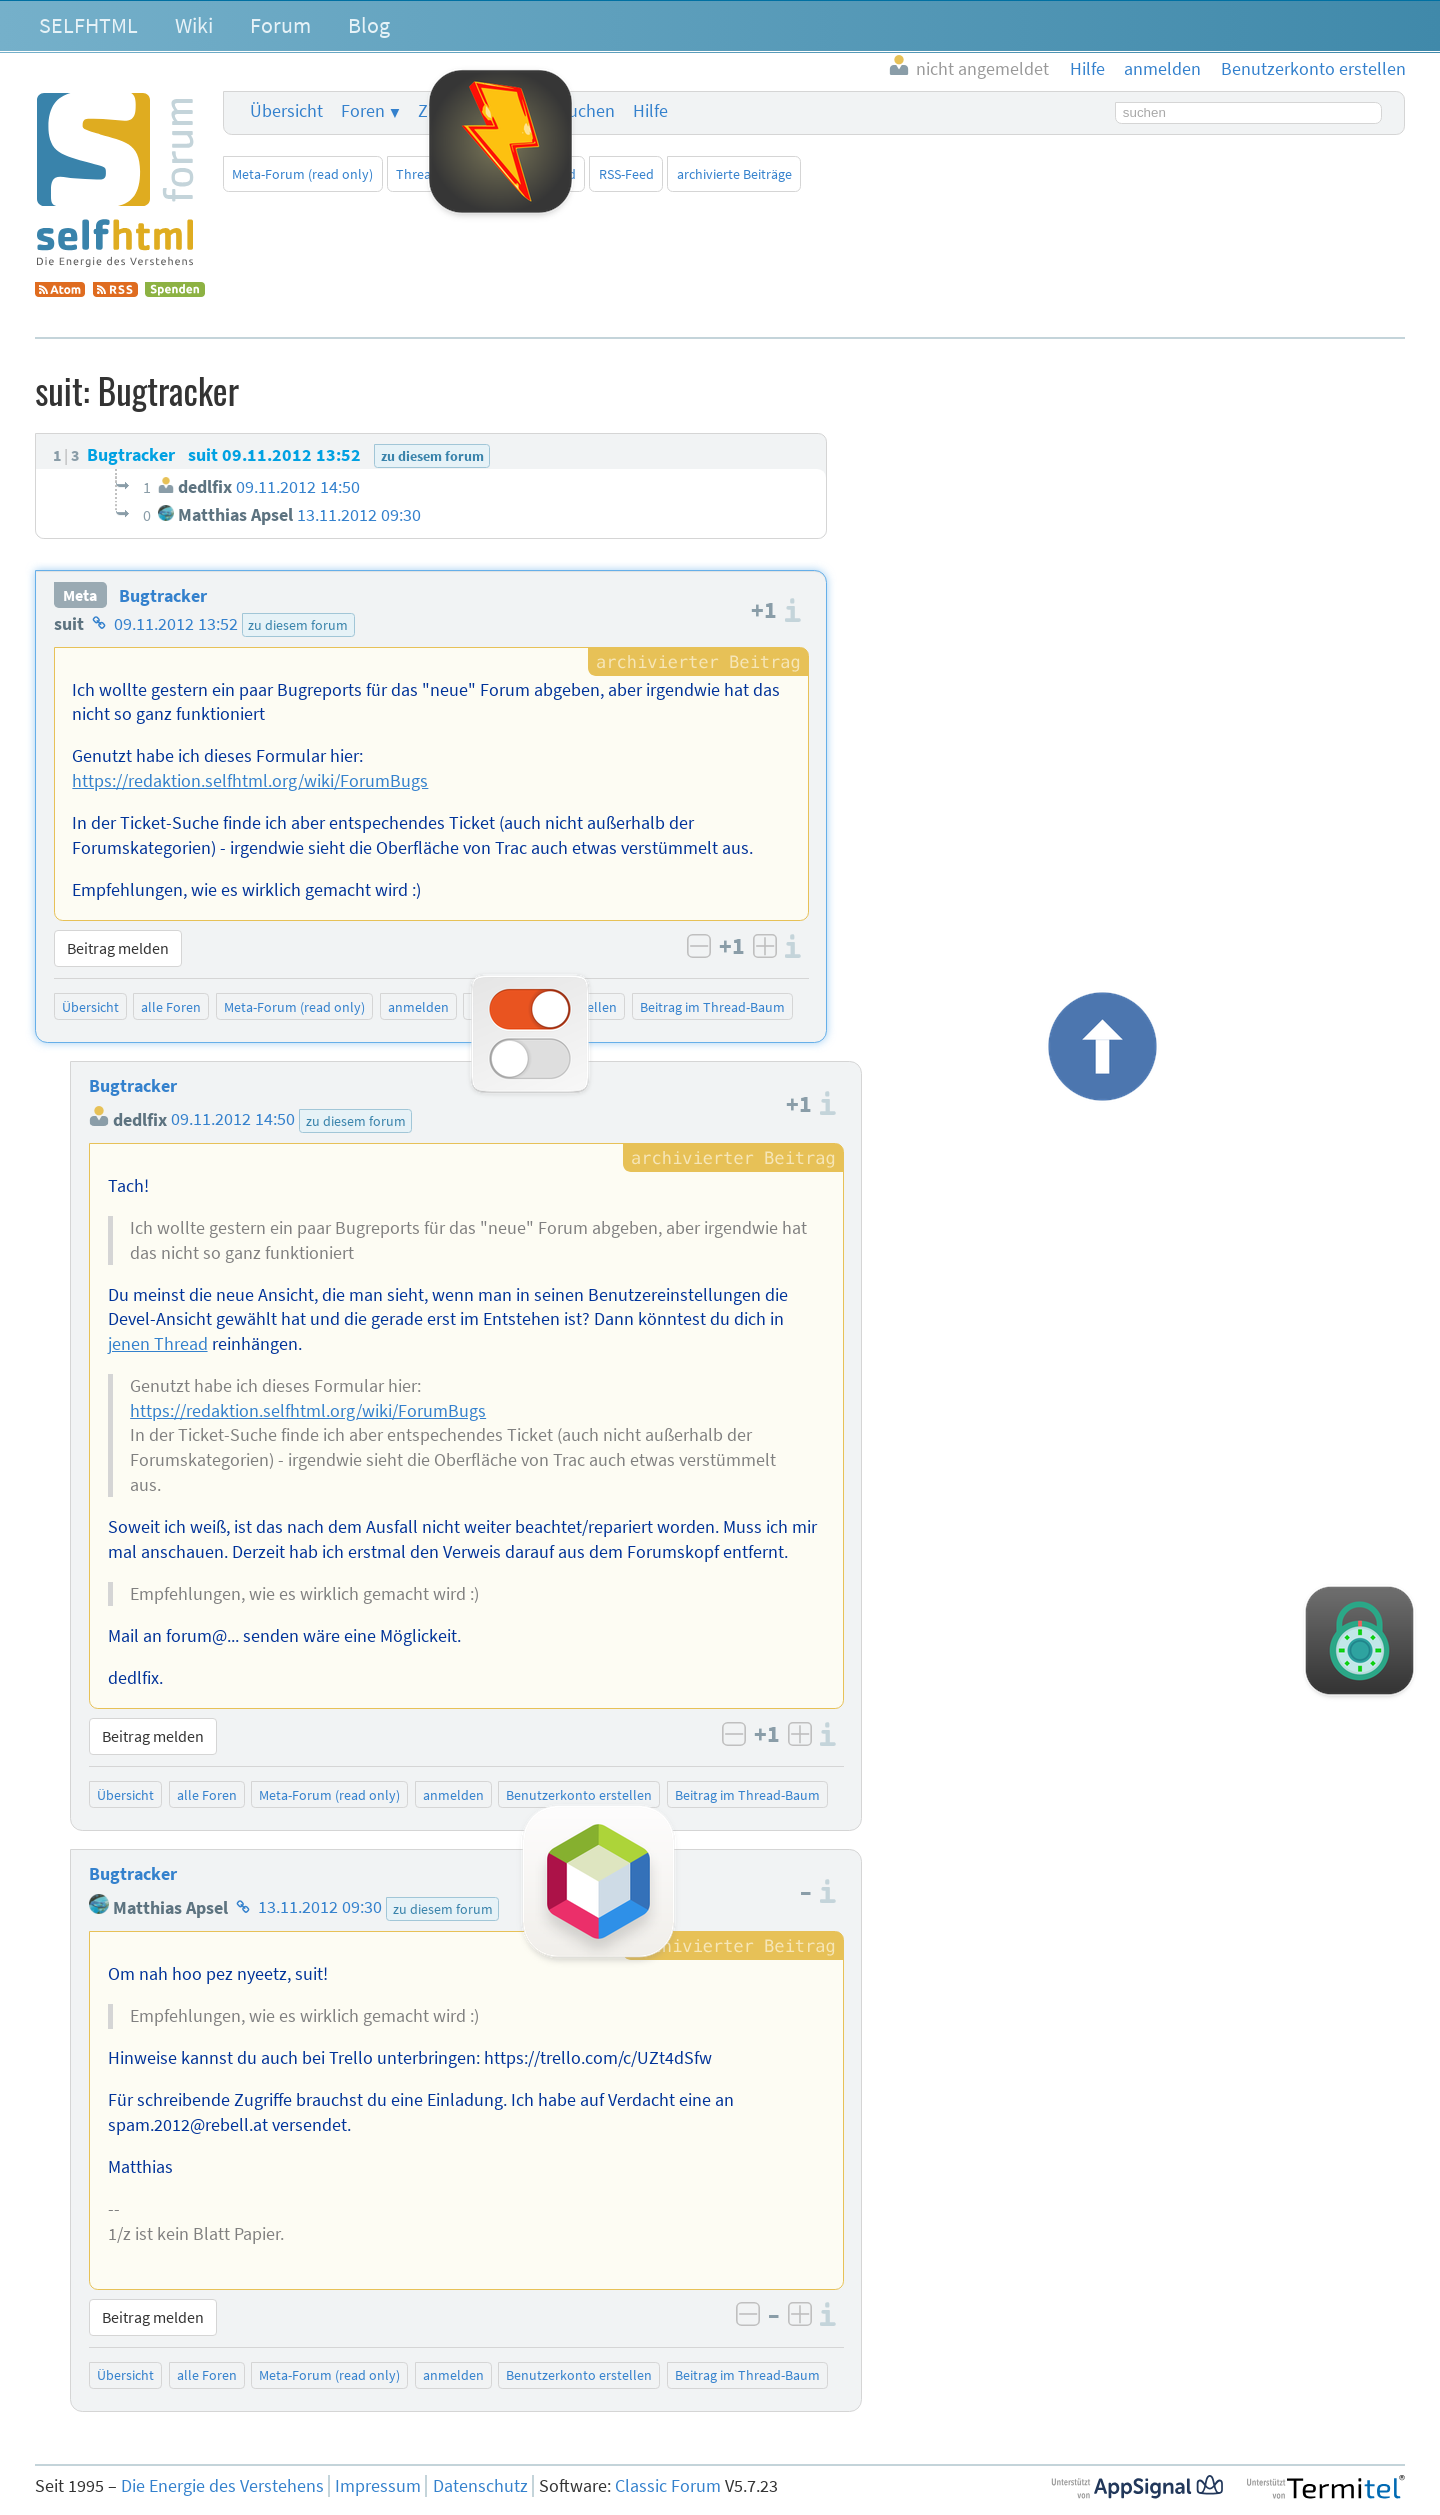 This screenshot has height=2515, width=1440. I want to click on open keysmith authenticator app, so click(1359, 1640).